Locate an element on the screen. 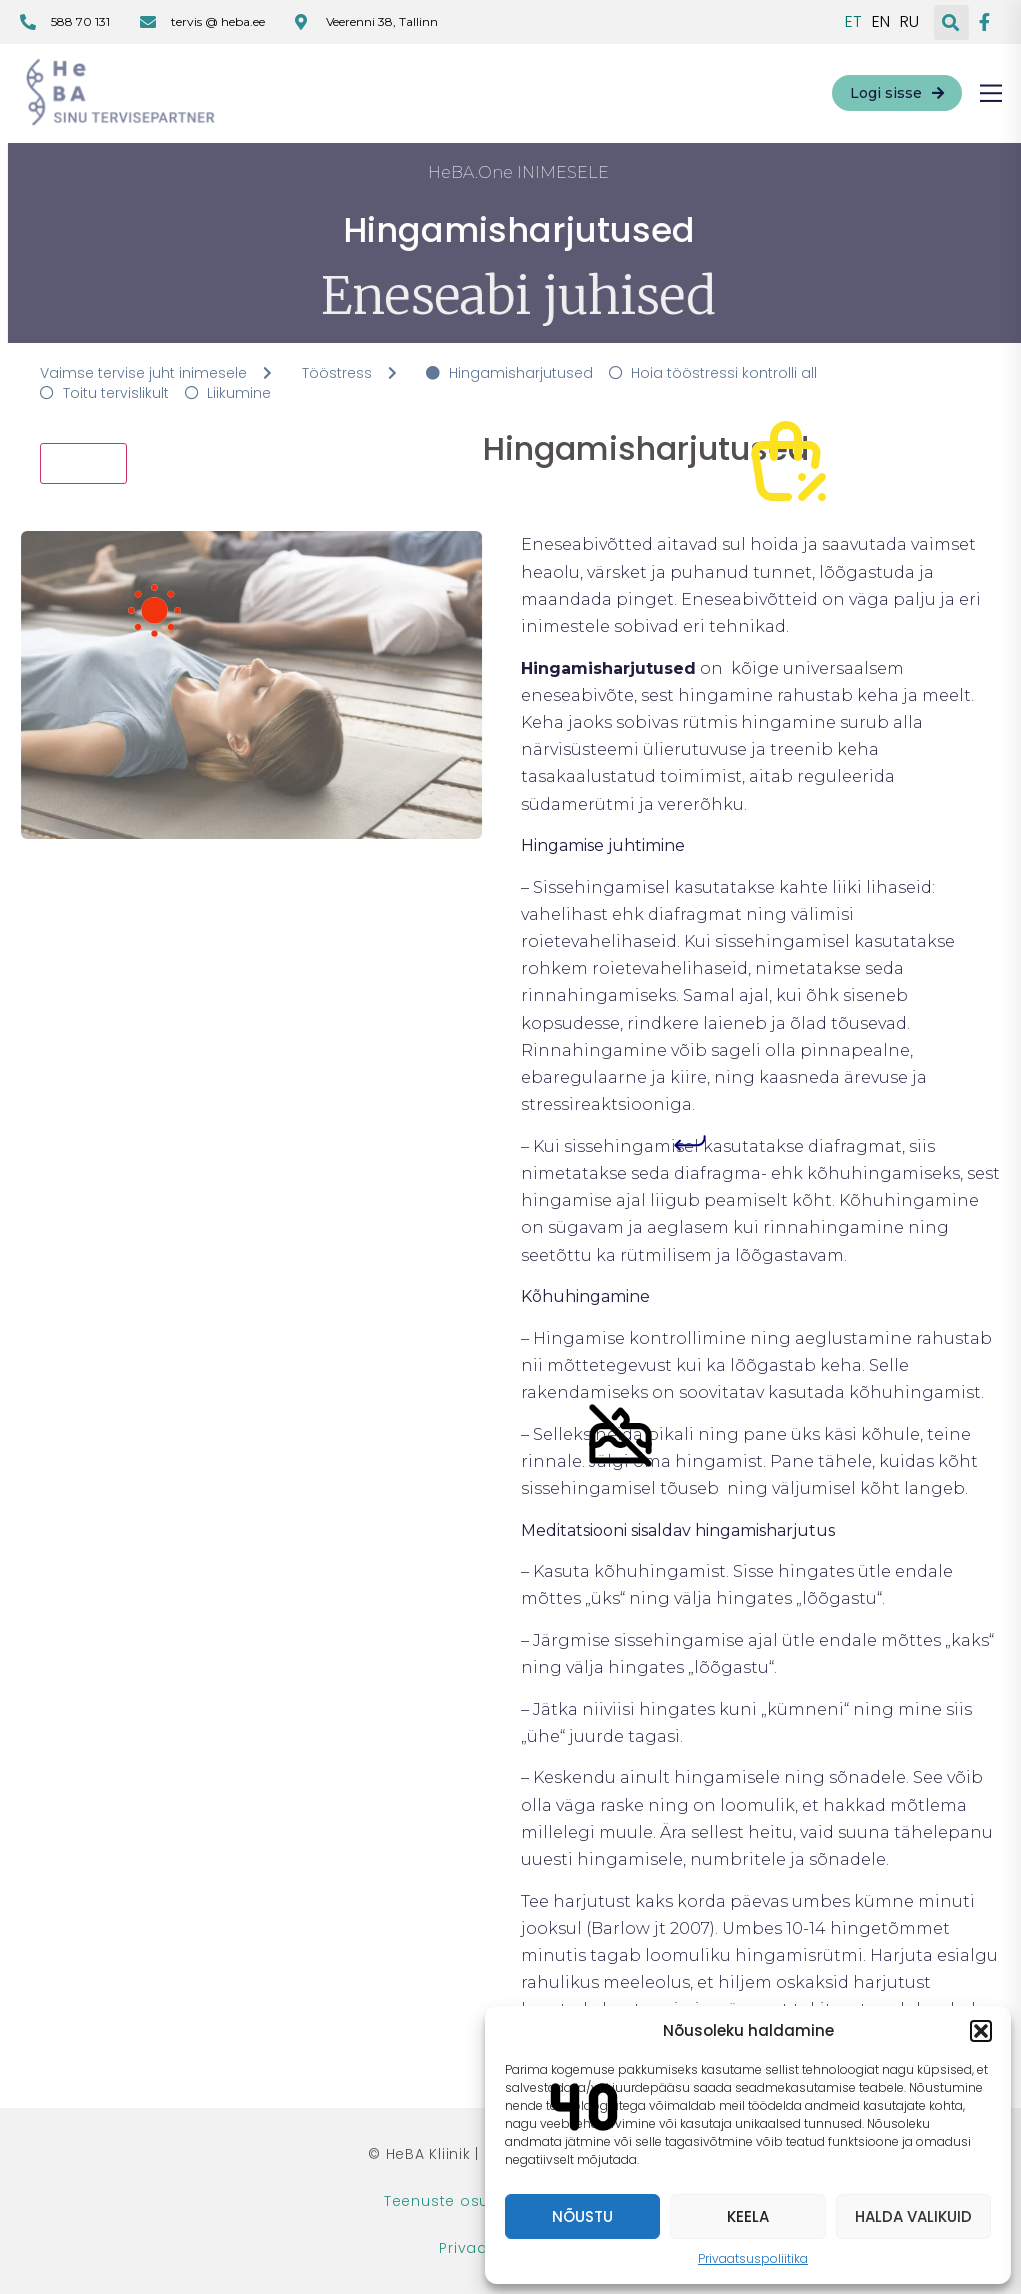  indicates 40 items or notifications is located at coordinates (584, 2107).